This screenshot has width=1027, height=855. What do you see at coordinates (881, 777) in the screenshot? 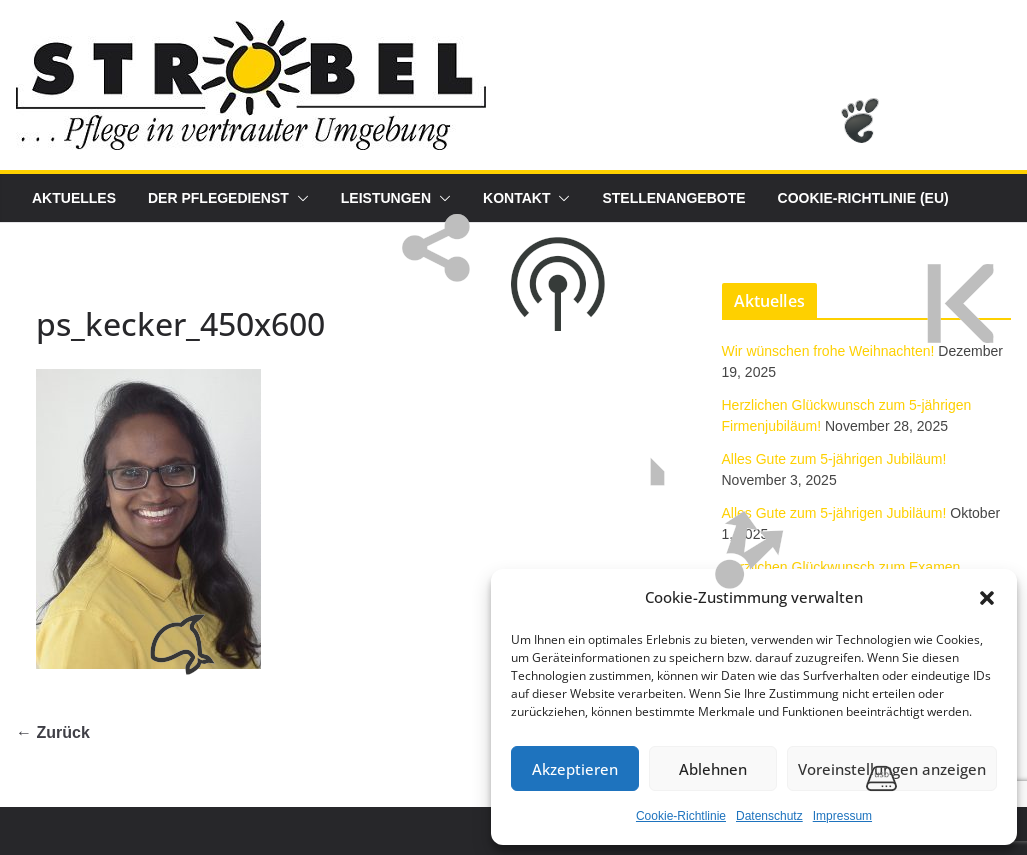
I see `external usb hard drive connected` at bounding box center [881, 777].